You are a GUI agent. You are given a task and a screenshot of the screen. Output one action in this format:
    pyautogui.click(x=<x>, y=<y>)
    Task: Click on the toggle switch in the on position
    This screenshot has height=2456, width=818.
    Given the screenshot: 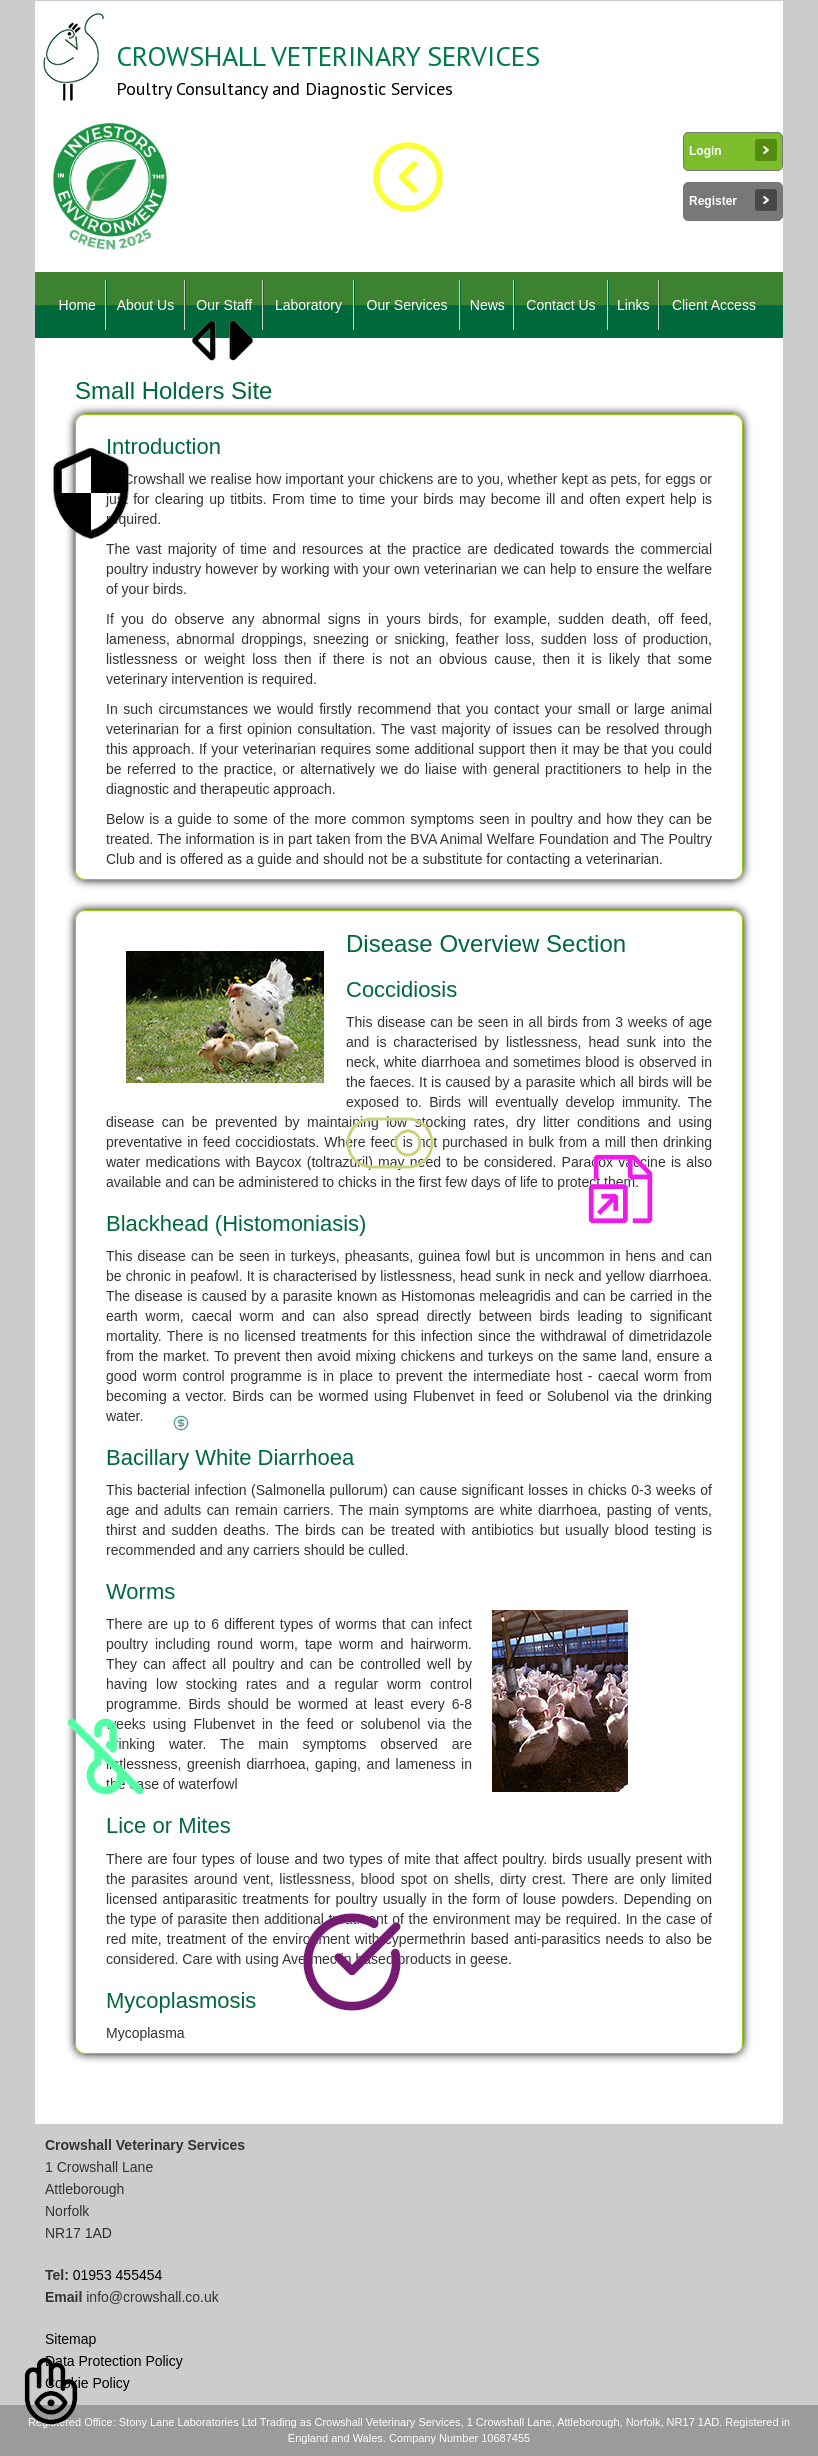 What is the action you would take?
    pyautogui.click(x=390, y=1143)
    